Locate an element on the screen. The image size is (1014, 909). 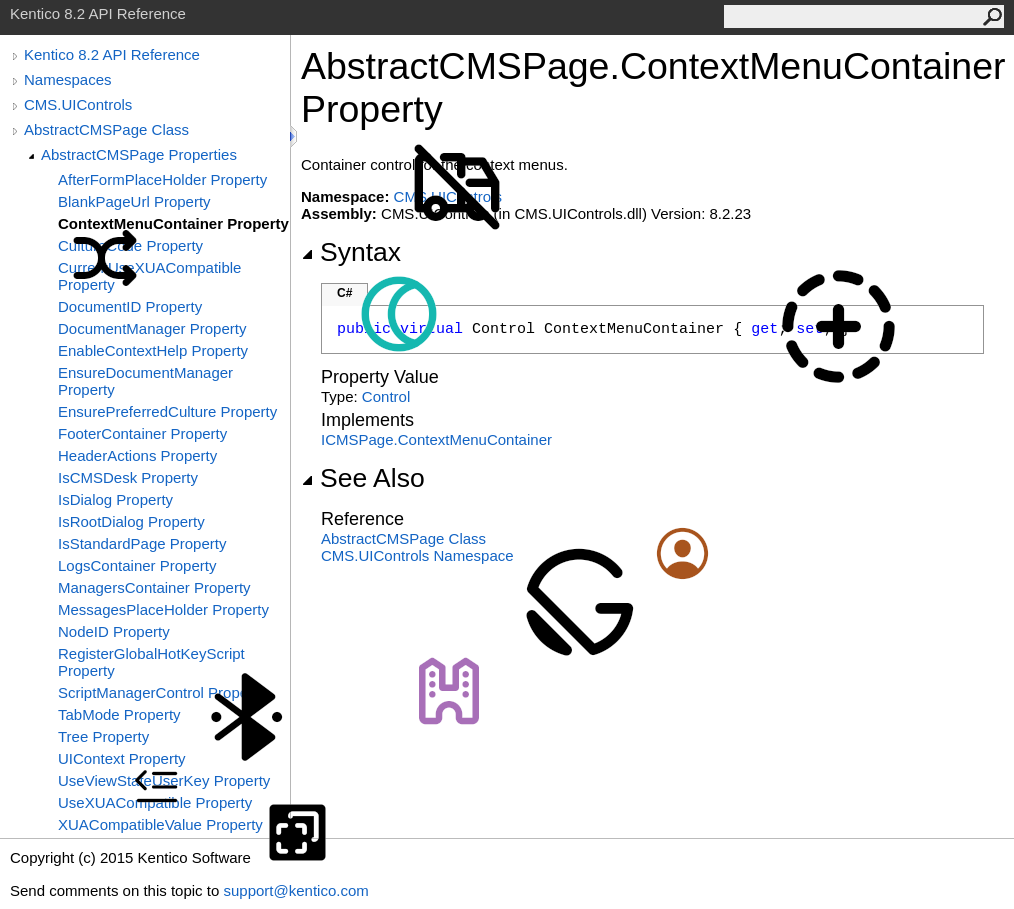
access fortress or castle-related content is located at coordinates (449, 691).